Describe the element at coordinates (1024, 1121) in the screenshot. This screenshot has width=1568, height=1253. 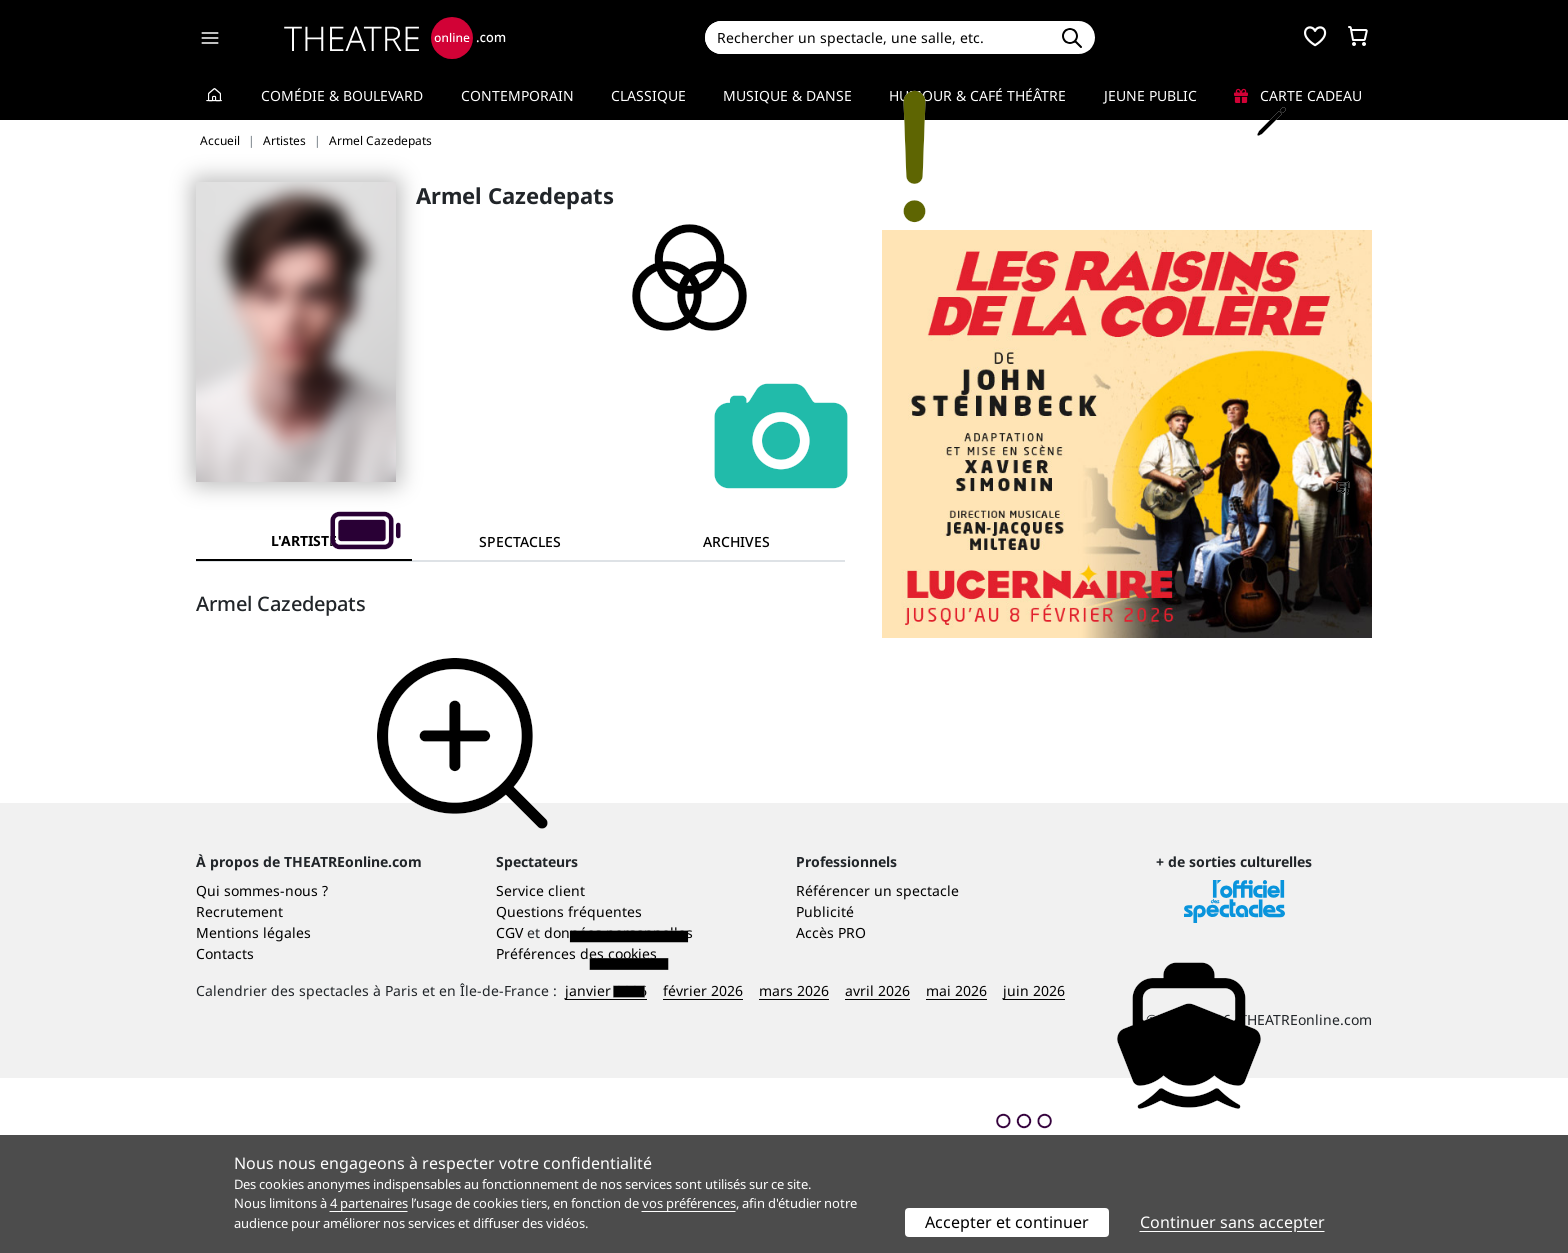
I see `open more options menu` at that location.